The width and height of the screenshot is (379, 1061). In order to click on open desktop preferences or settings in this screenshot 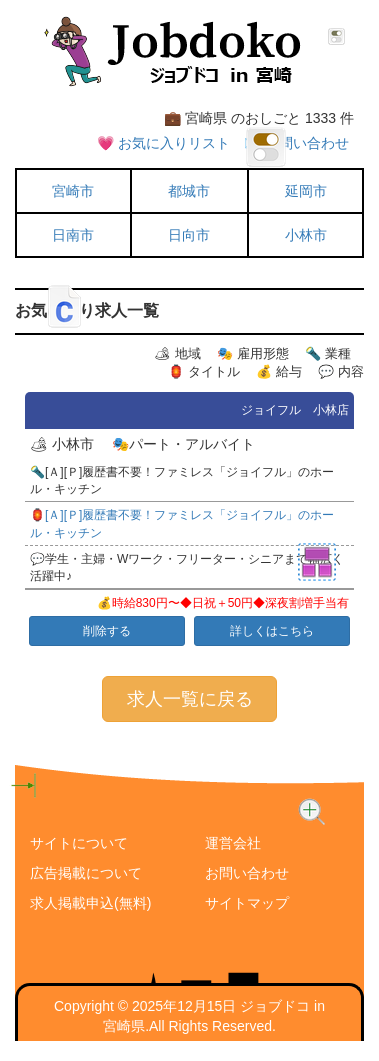, I will do `click(266, 147)`.